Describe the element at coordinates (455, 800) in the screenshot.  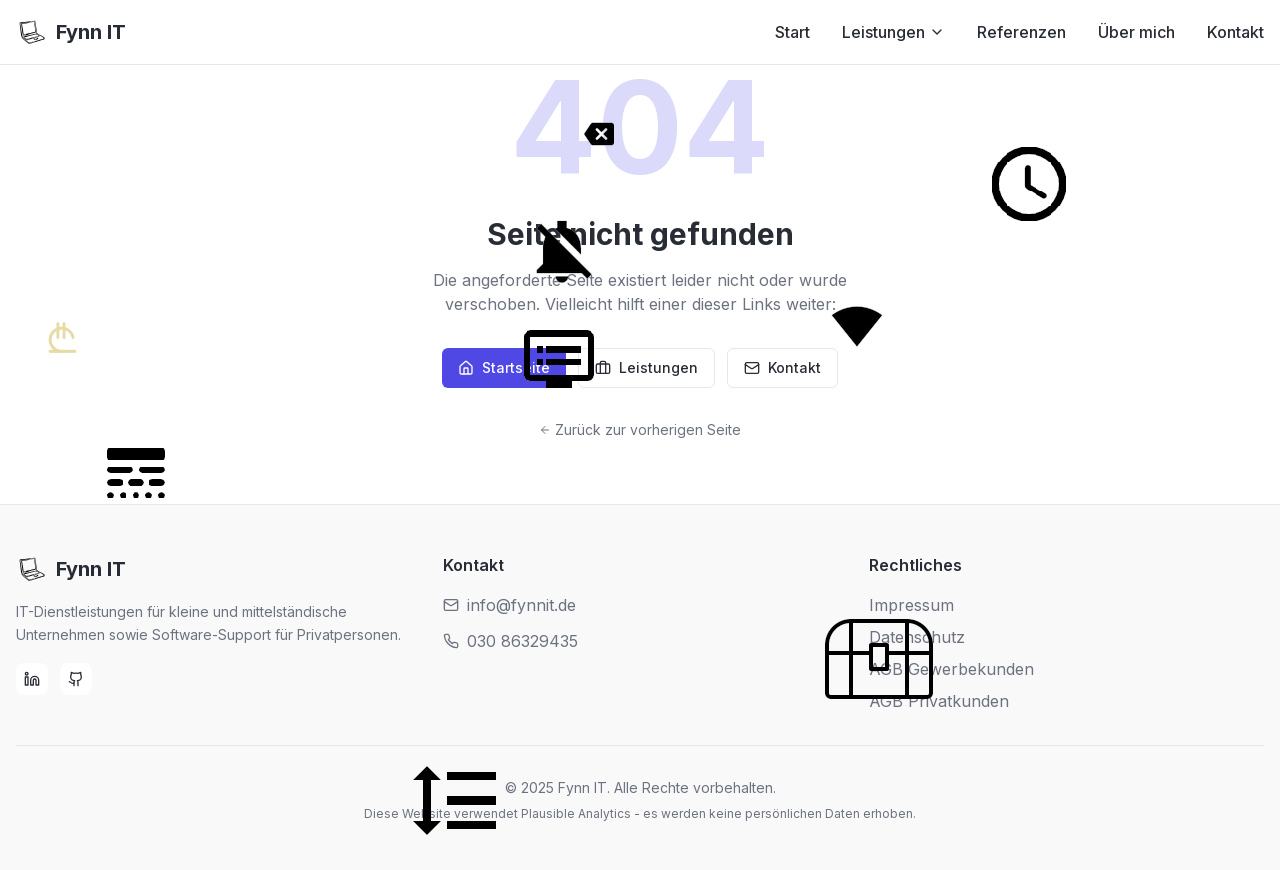
I see `adjust line spacing in text` at that location.